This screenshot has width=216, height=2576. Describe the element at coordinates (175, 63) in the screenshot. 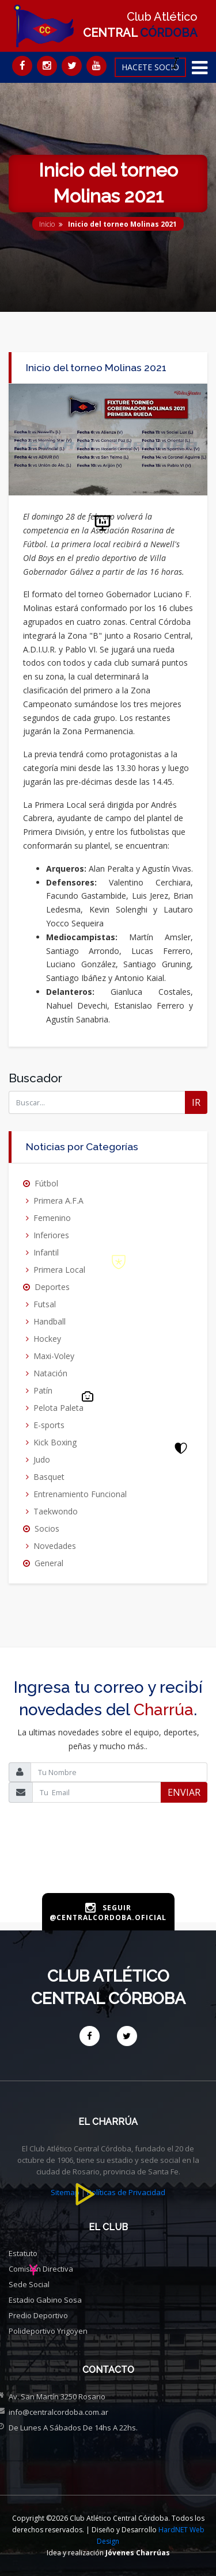

I see `apply italic formatting to selected text` at that location.